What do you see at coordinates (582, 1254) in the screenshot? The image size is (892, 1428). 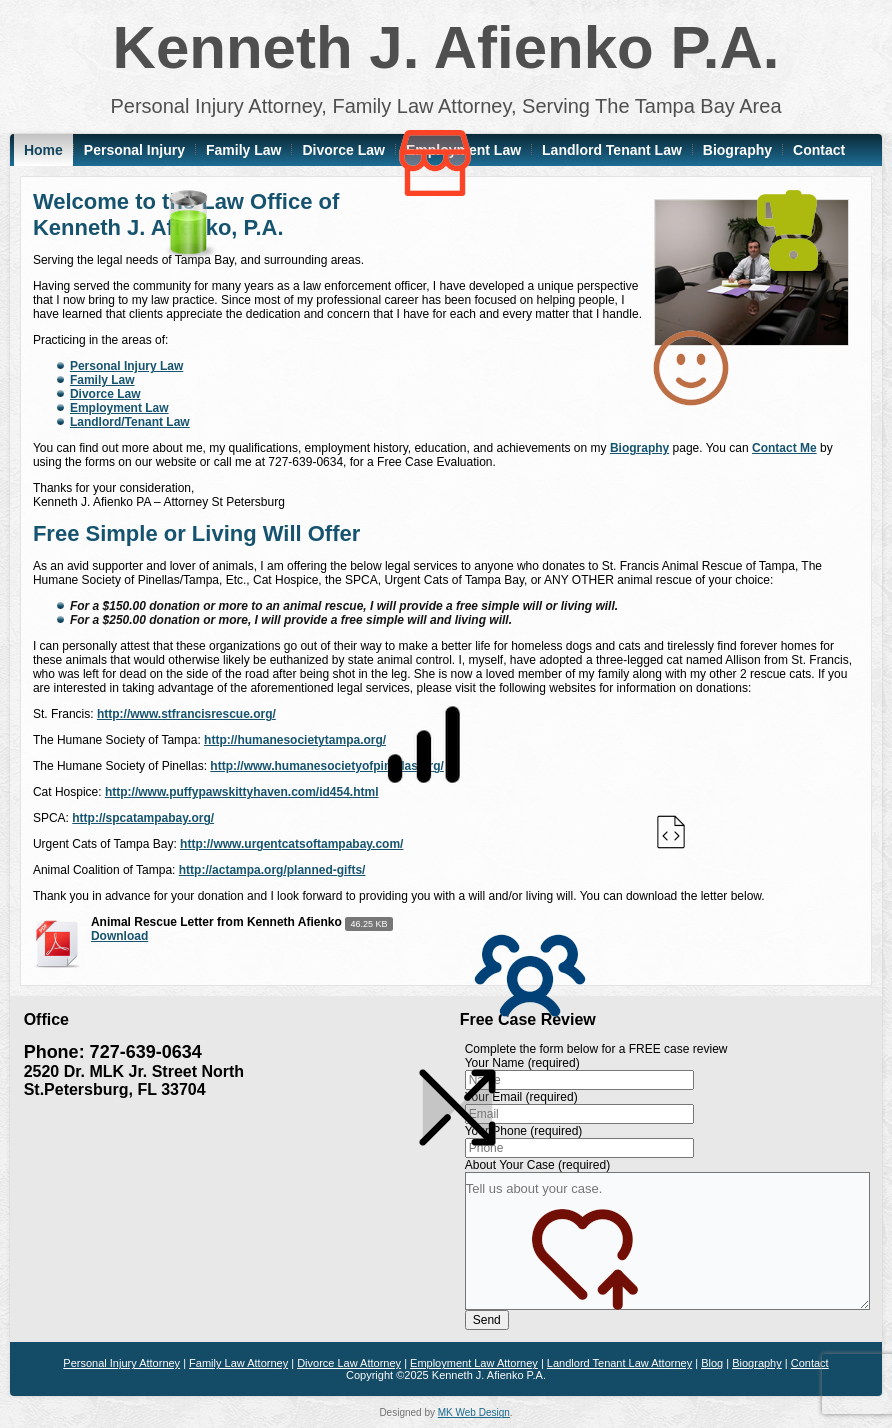 I see `upload or share a favorite item` at bounding box center [582, 1254].